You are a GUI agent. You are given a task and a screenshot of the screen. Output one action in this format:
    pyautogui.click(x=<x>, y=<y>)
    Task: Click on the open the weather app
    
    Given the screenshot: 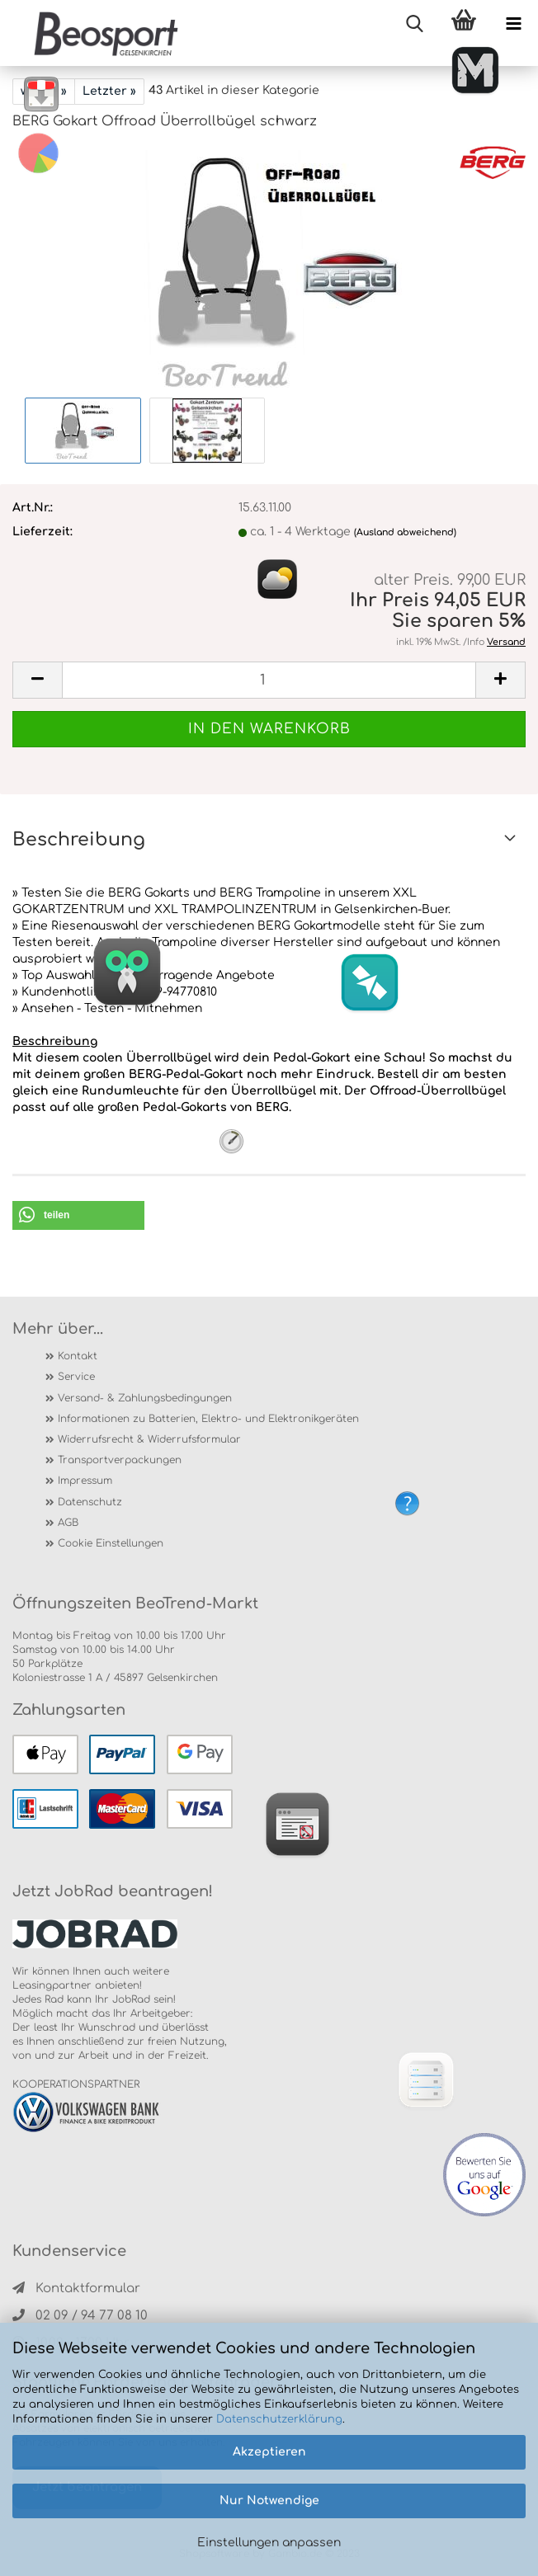 What is the action you would take?
    pyautogui.click(x=277, y=579)
    